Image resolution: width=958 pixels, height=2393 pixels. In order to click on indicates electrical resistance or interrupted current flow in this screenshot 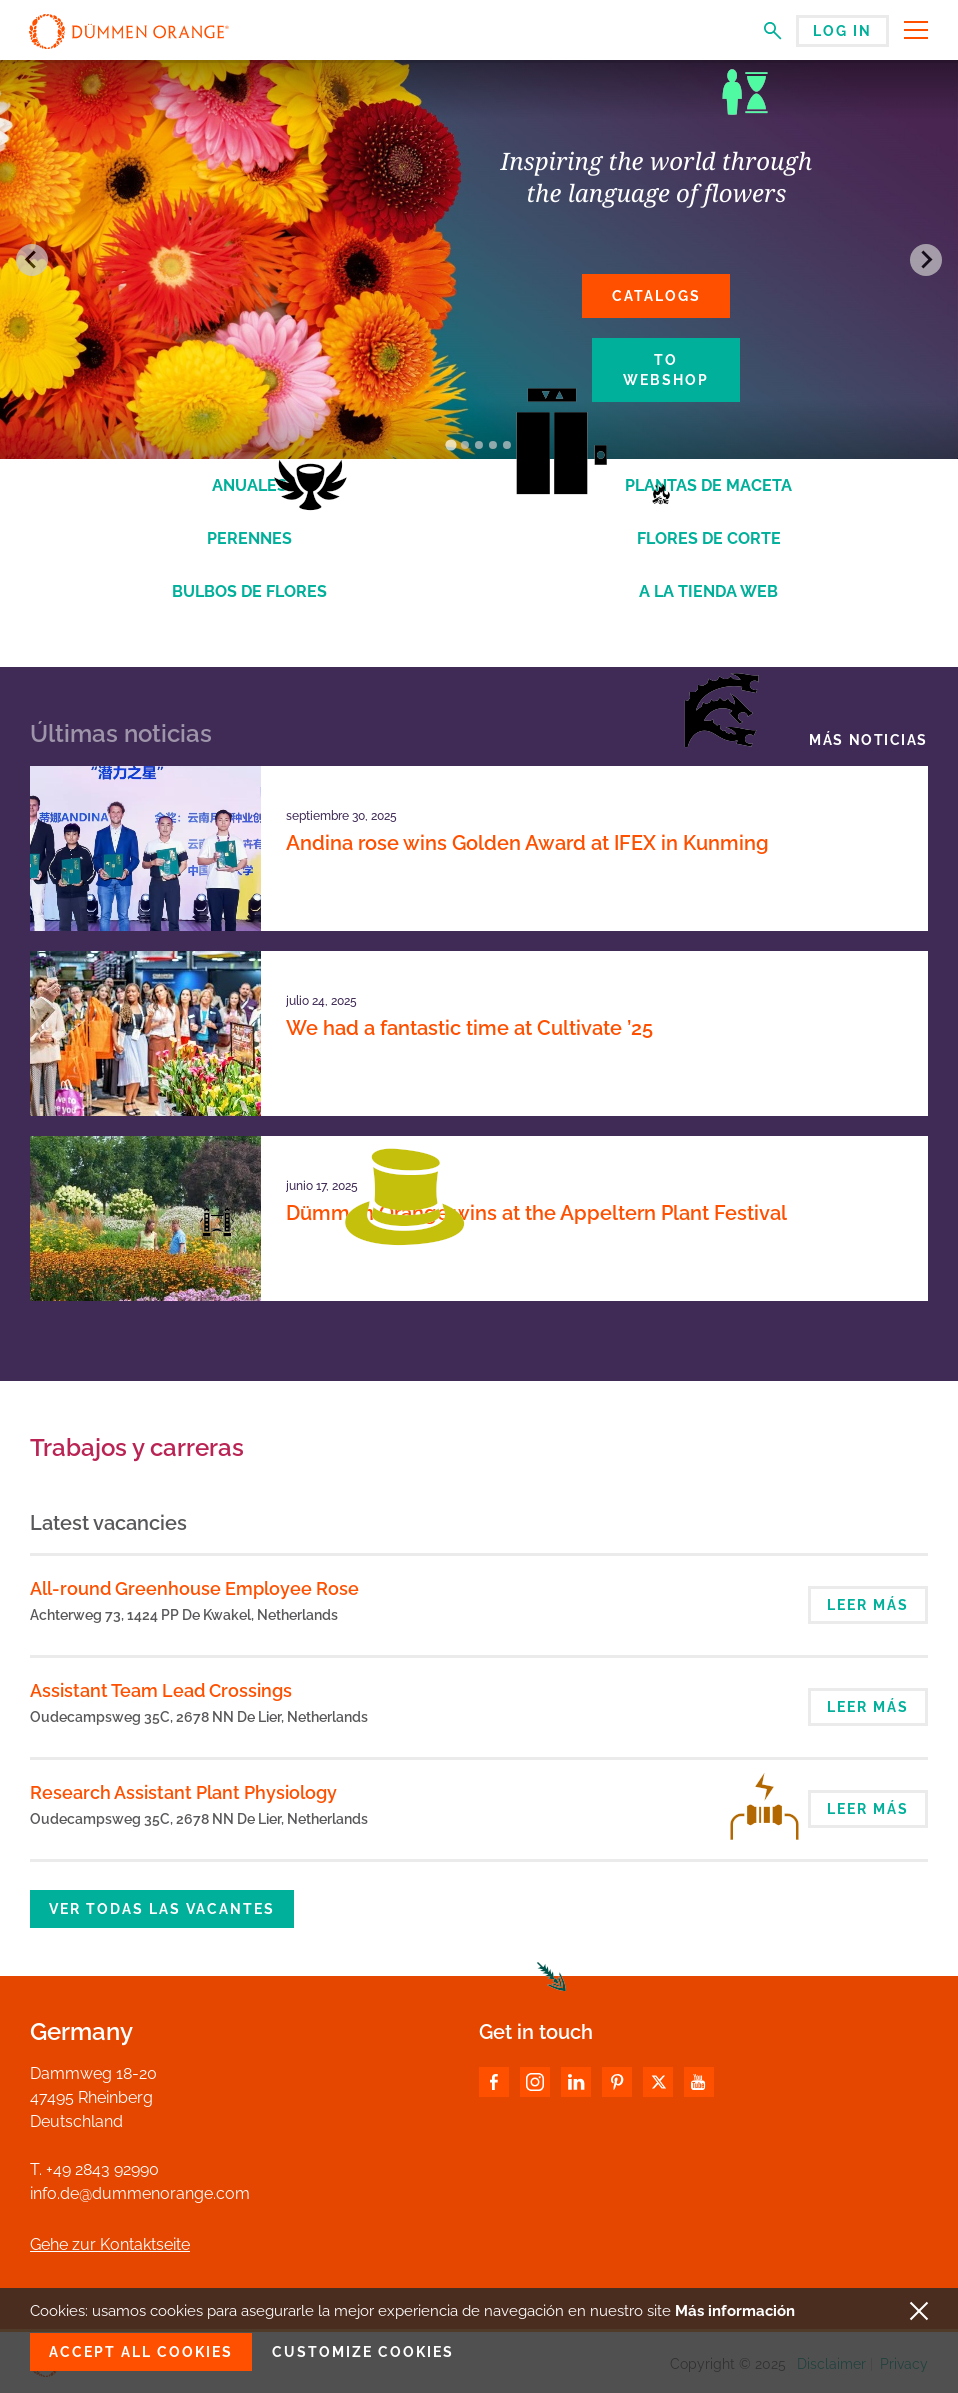, I will do `click(764, 1805)`.